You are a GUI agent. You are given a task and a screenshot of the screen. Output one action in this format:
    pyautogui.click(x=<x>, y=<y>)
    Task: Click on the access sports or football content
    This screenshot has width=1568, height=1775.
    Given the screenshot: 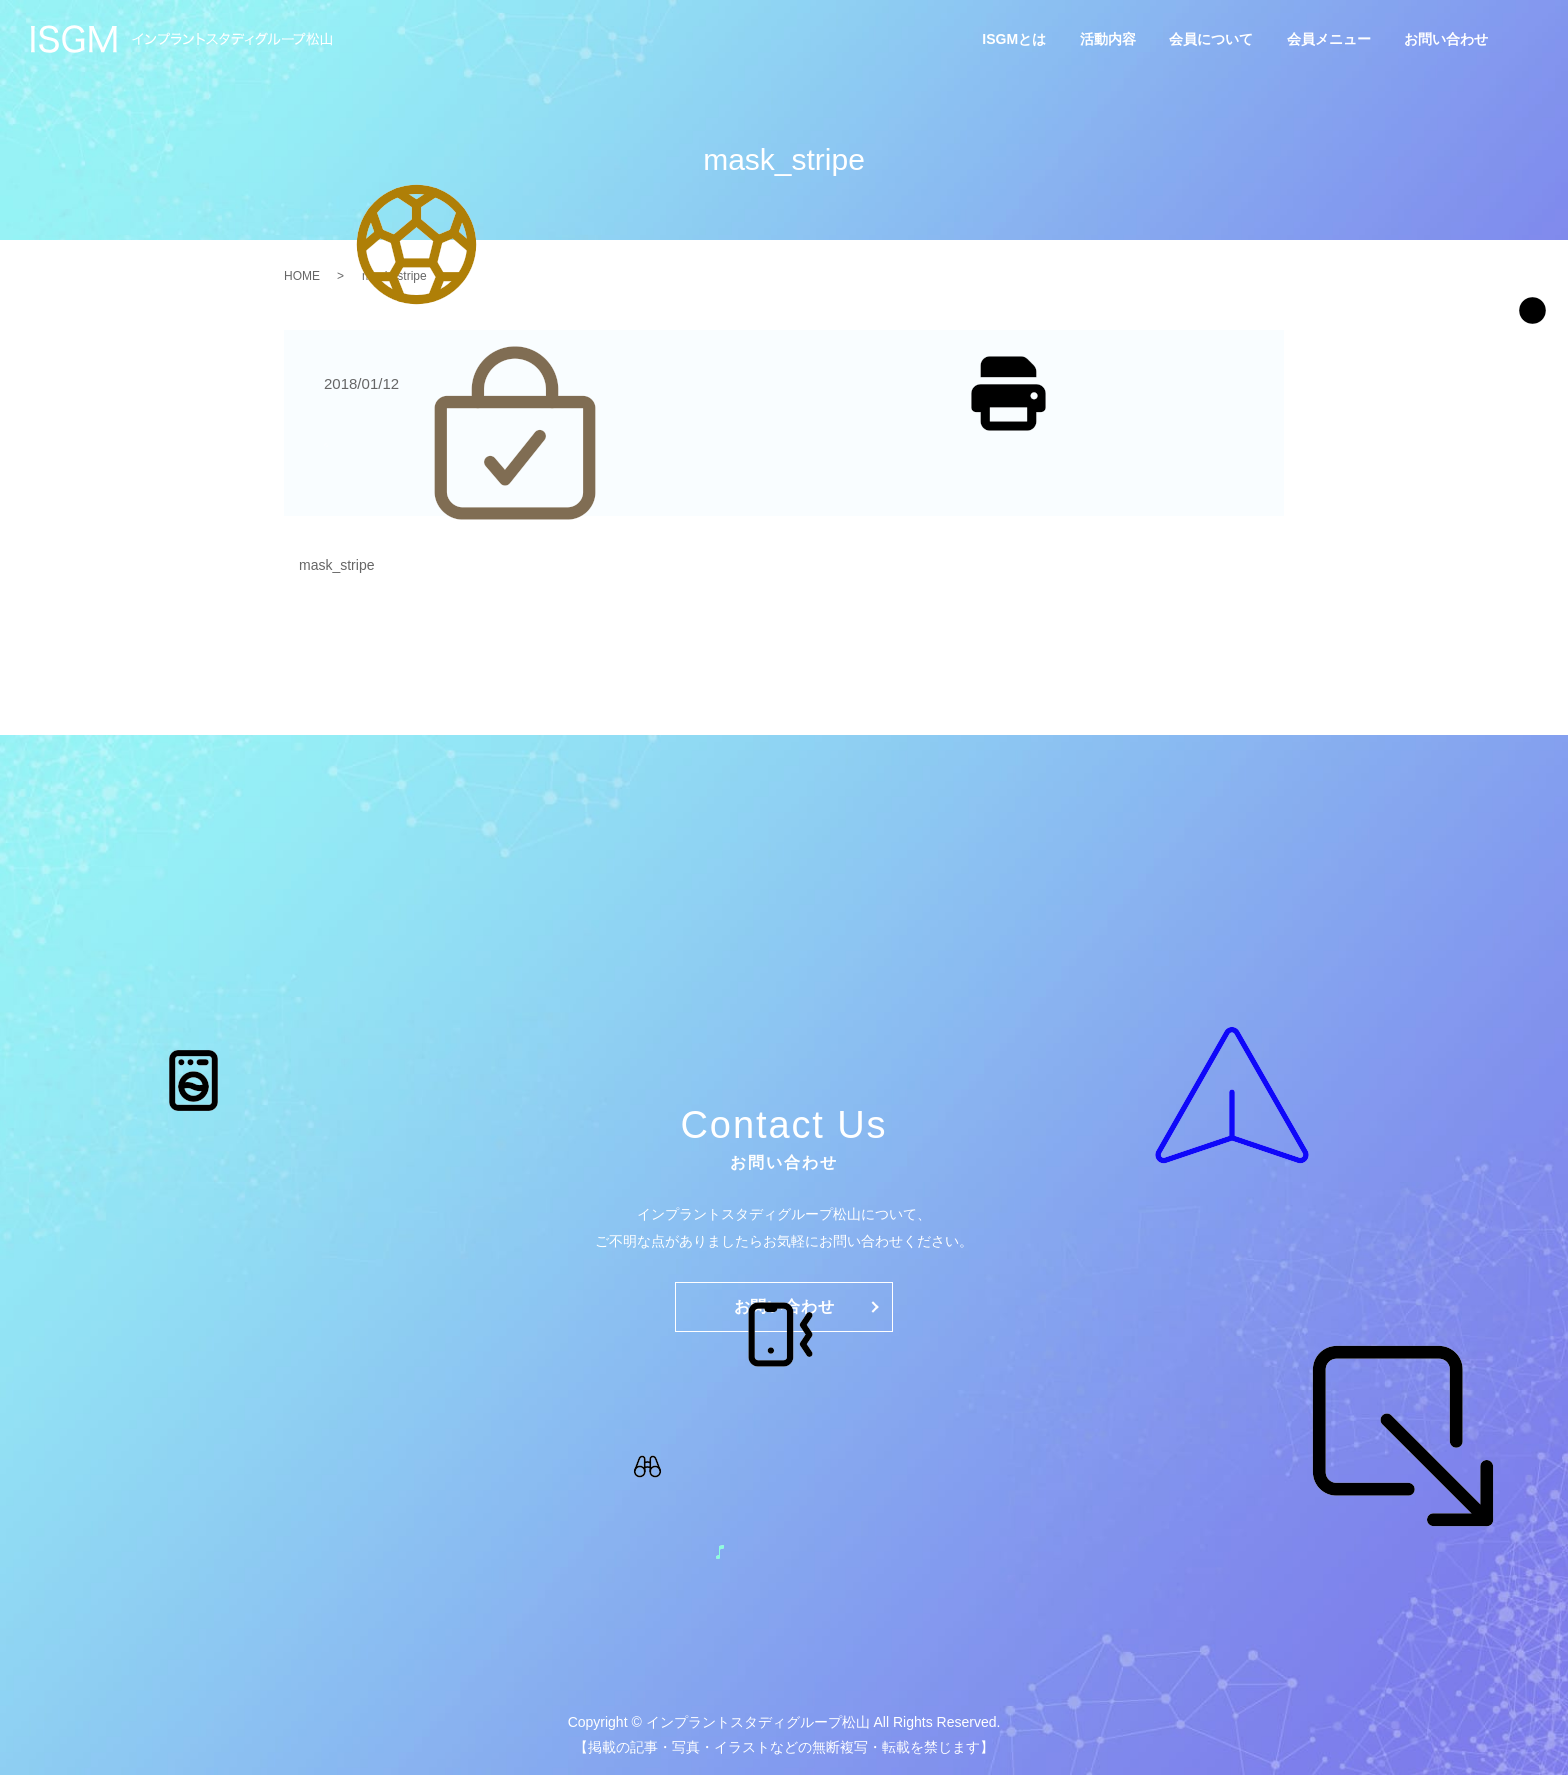 What is the action you would take?
    pyautogui.click(x=416, y=244)
    